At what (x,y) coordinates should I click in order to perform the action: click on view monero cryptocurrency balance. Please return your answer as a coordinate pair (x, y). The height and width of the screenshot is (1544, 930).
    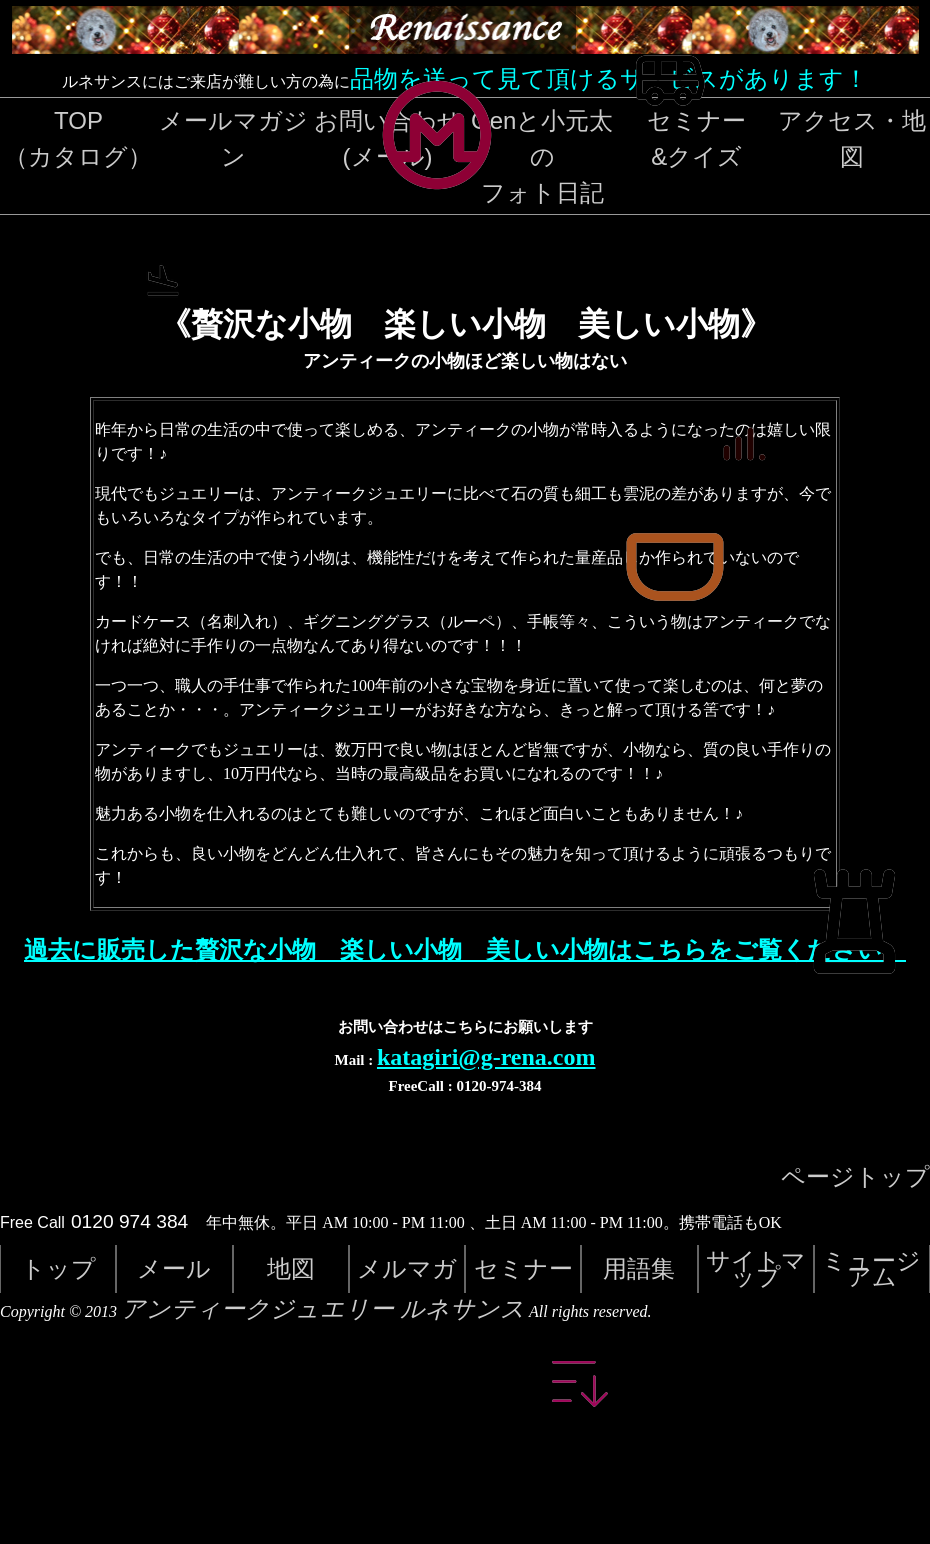
    Looking at the image, I should click on (437, 135).